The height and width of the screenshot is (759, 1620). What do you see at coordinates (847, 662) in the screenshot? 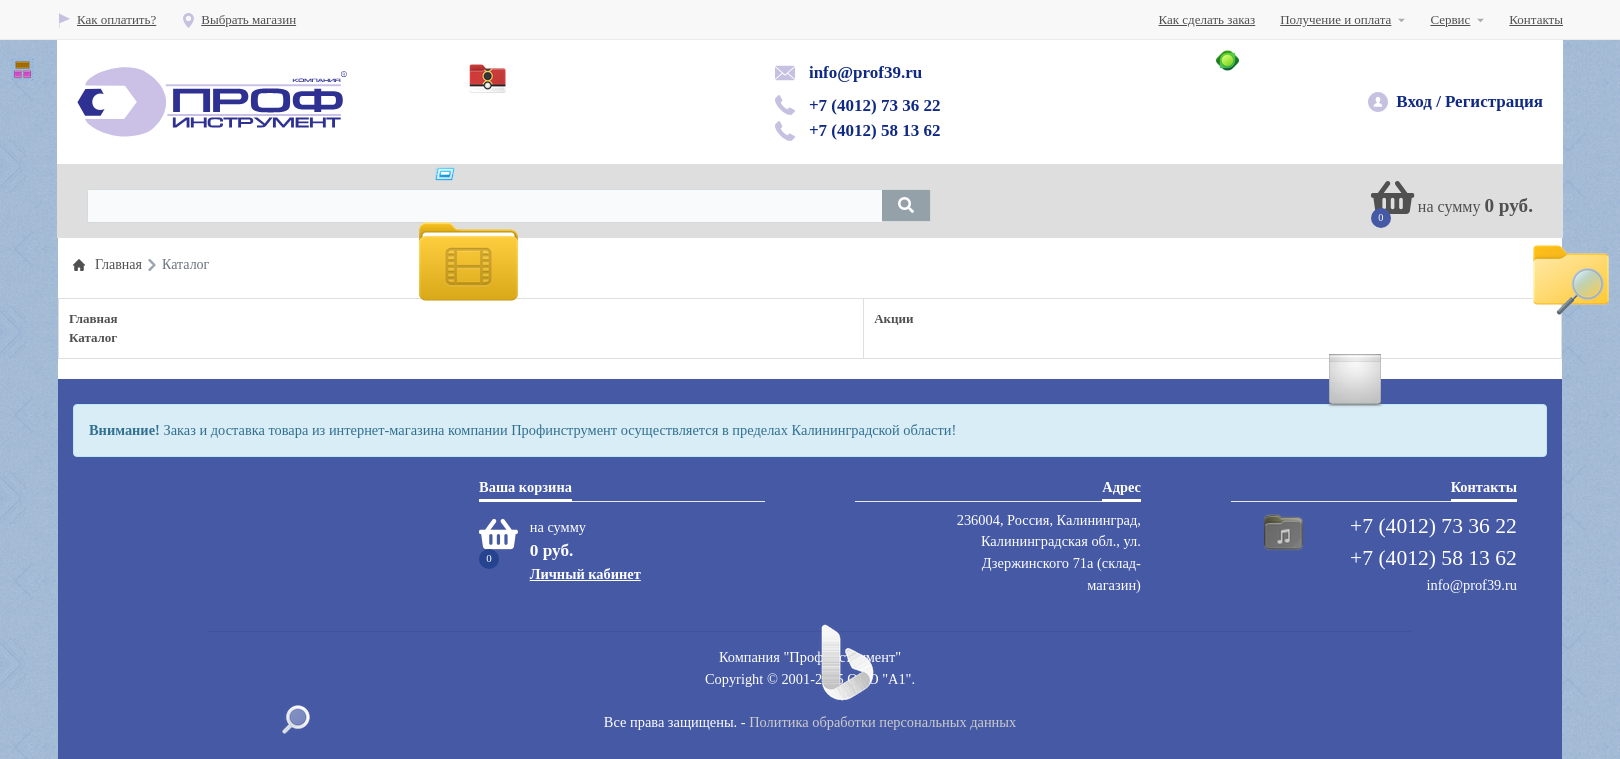
I see `open microsoft bing search app` at bounding box center [847, 662].